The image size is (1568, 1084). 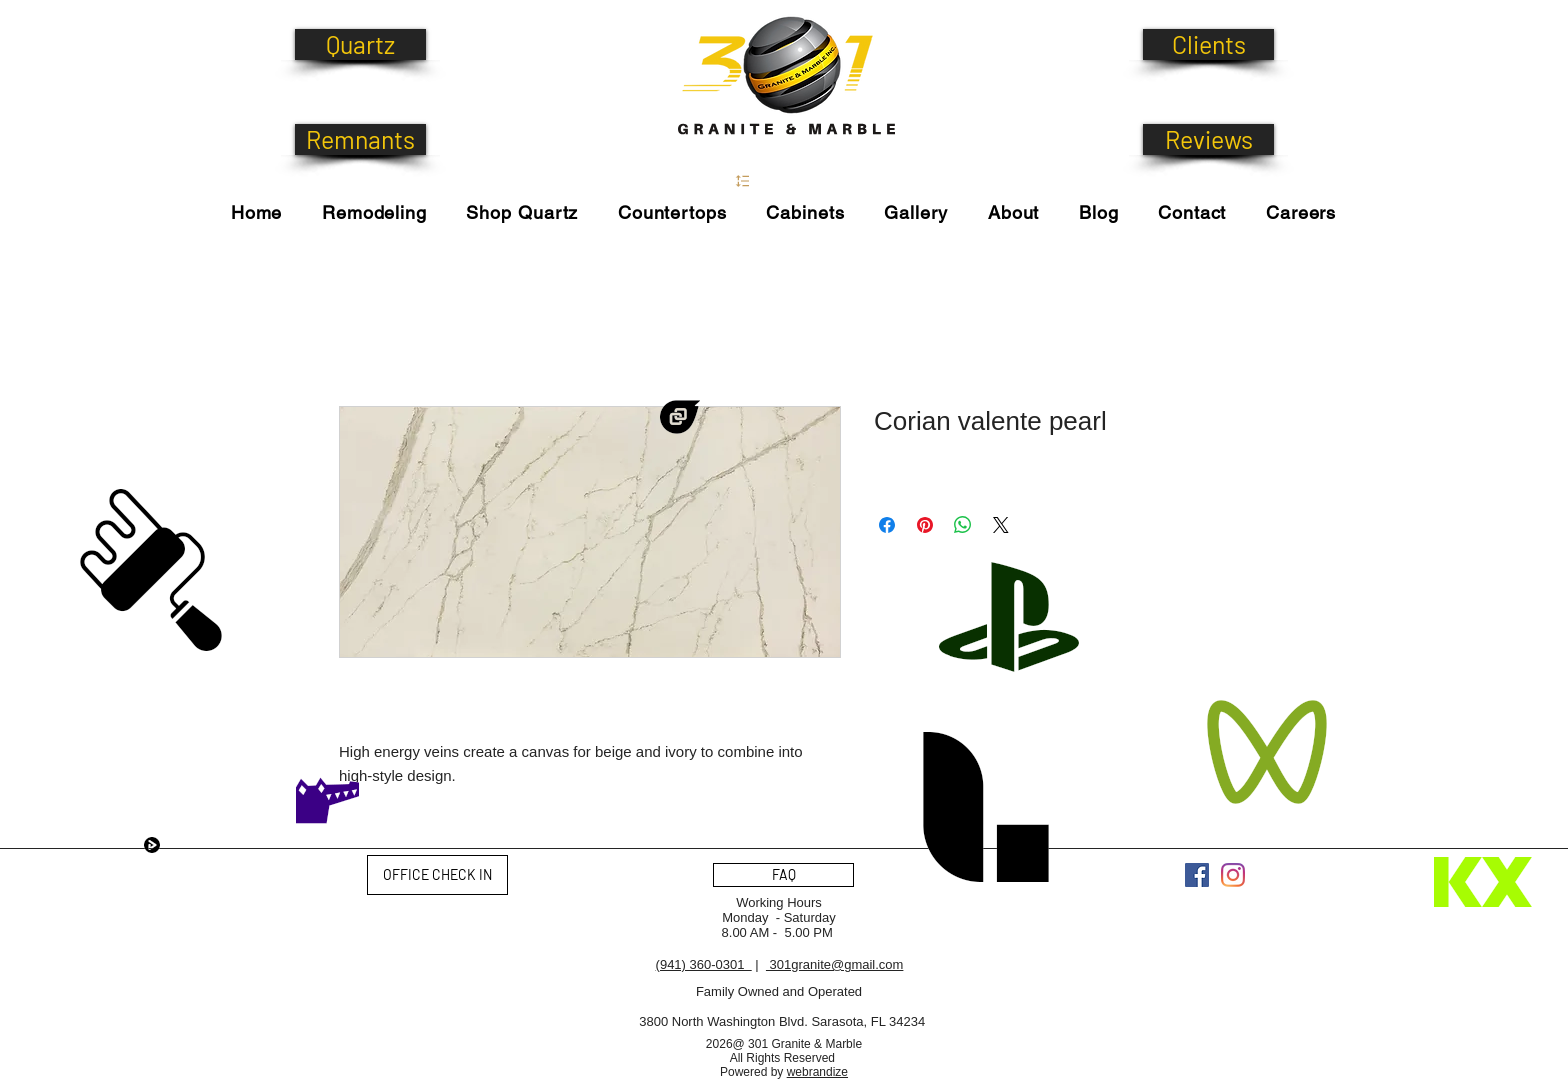 I want to click on adjust line height or text spacing, so click(x=743, y=181).